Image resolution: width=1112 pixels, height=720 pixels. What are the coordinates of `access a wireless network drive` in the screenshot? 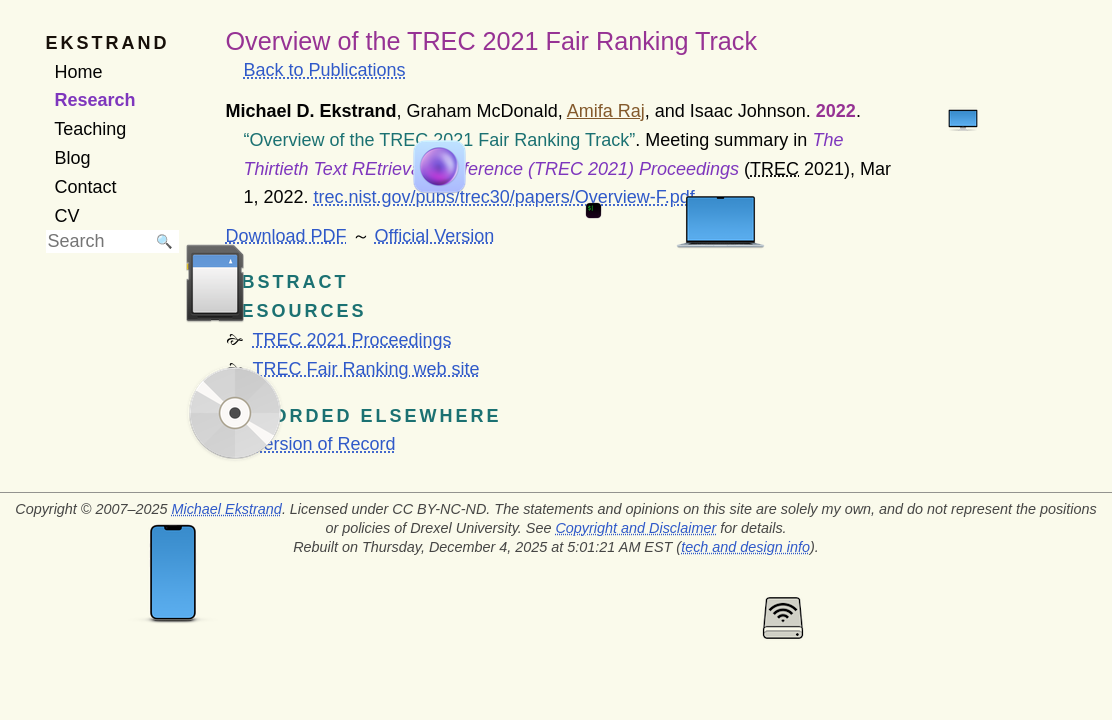 It's located at (783, 618).